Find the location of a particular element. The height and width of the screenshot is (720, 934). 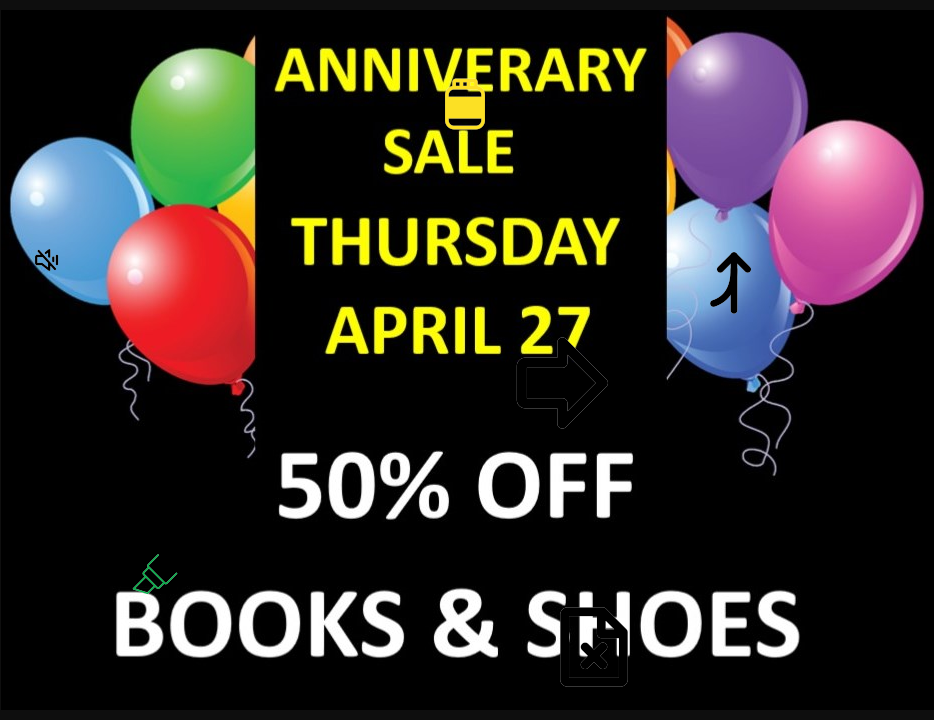

view product or ingredient details is located at coordinates (465, 104).